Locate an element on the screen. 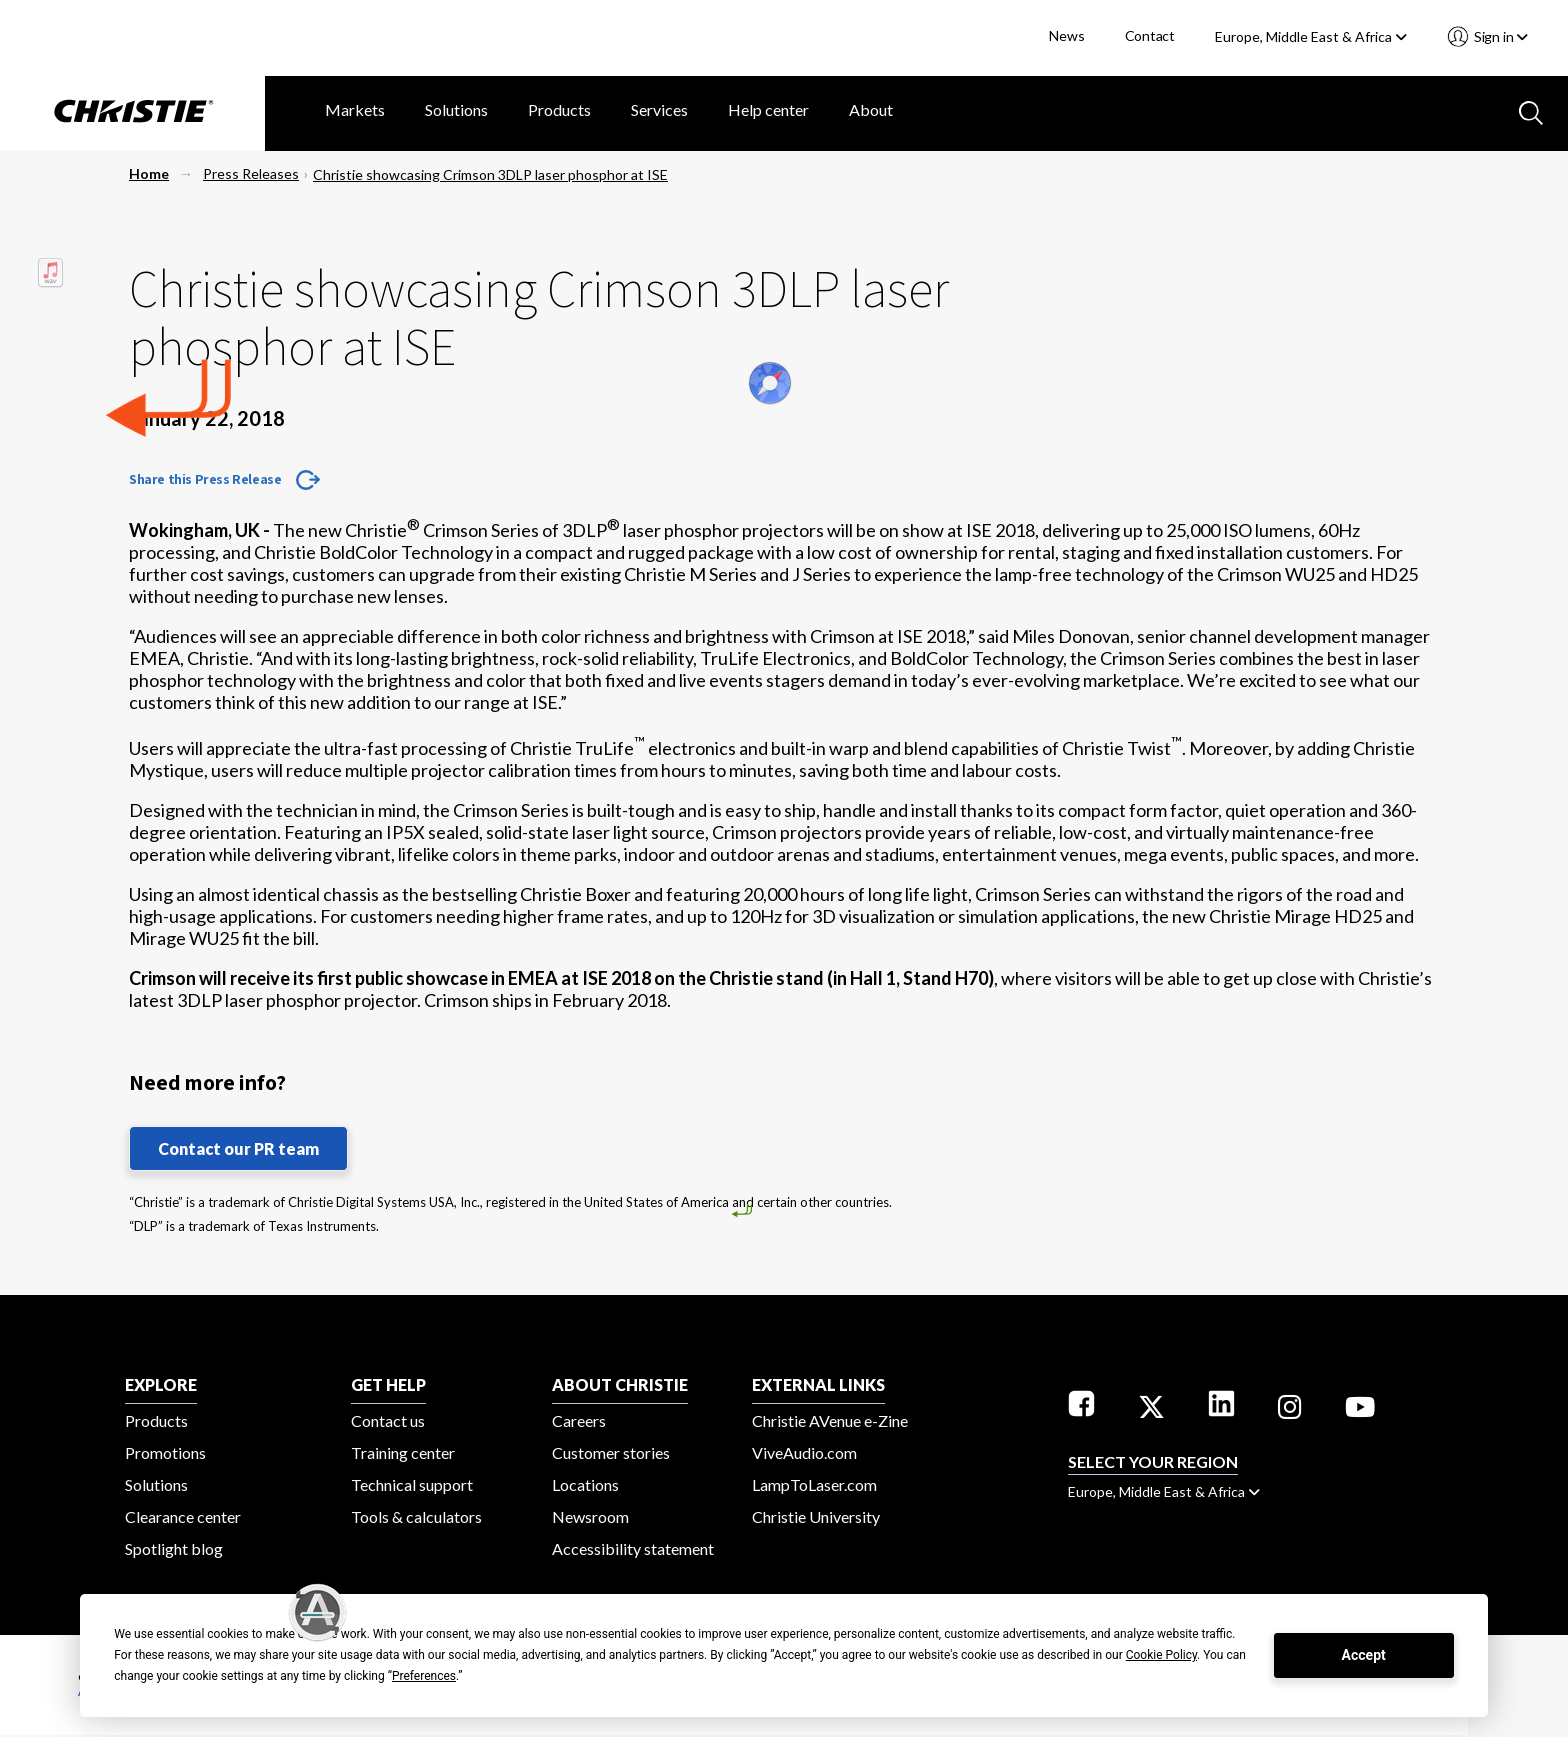  check for available software updates is located at coordinates (317, 1612).